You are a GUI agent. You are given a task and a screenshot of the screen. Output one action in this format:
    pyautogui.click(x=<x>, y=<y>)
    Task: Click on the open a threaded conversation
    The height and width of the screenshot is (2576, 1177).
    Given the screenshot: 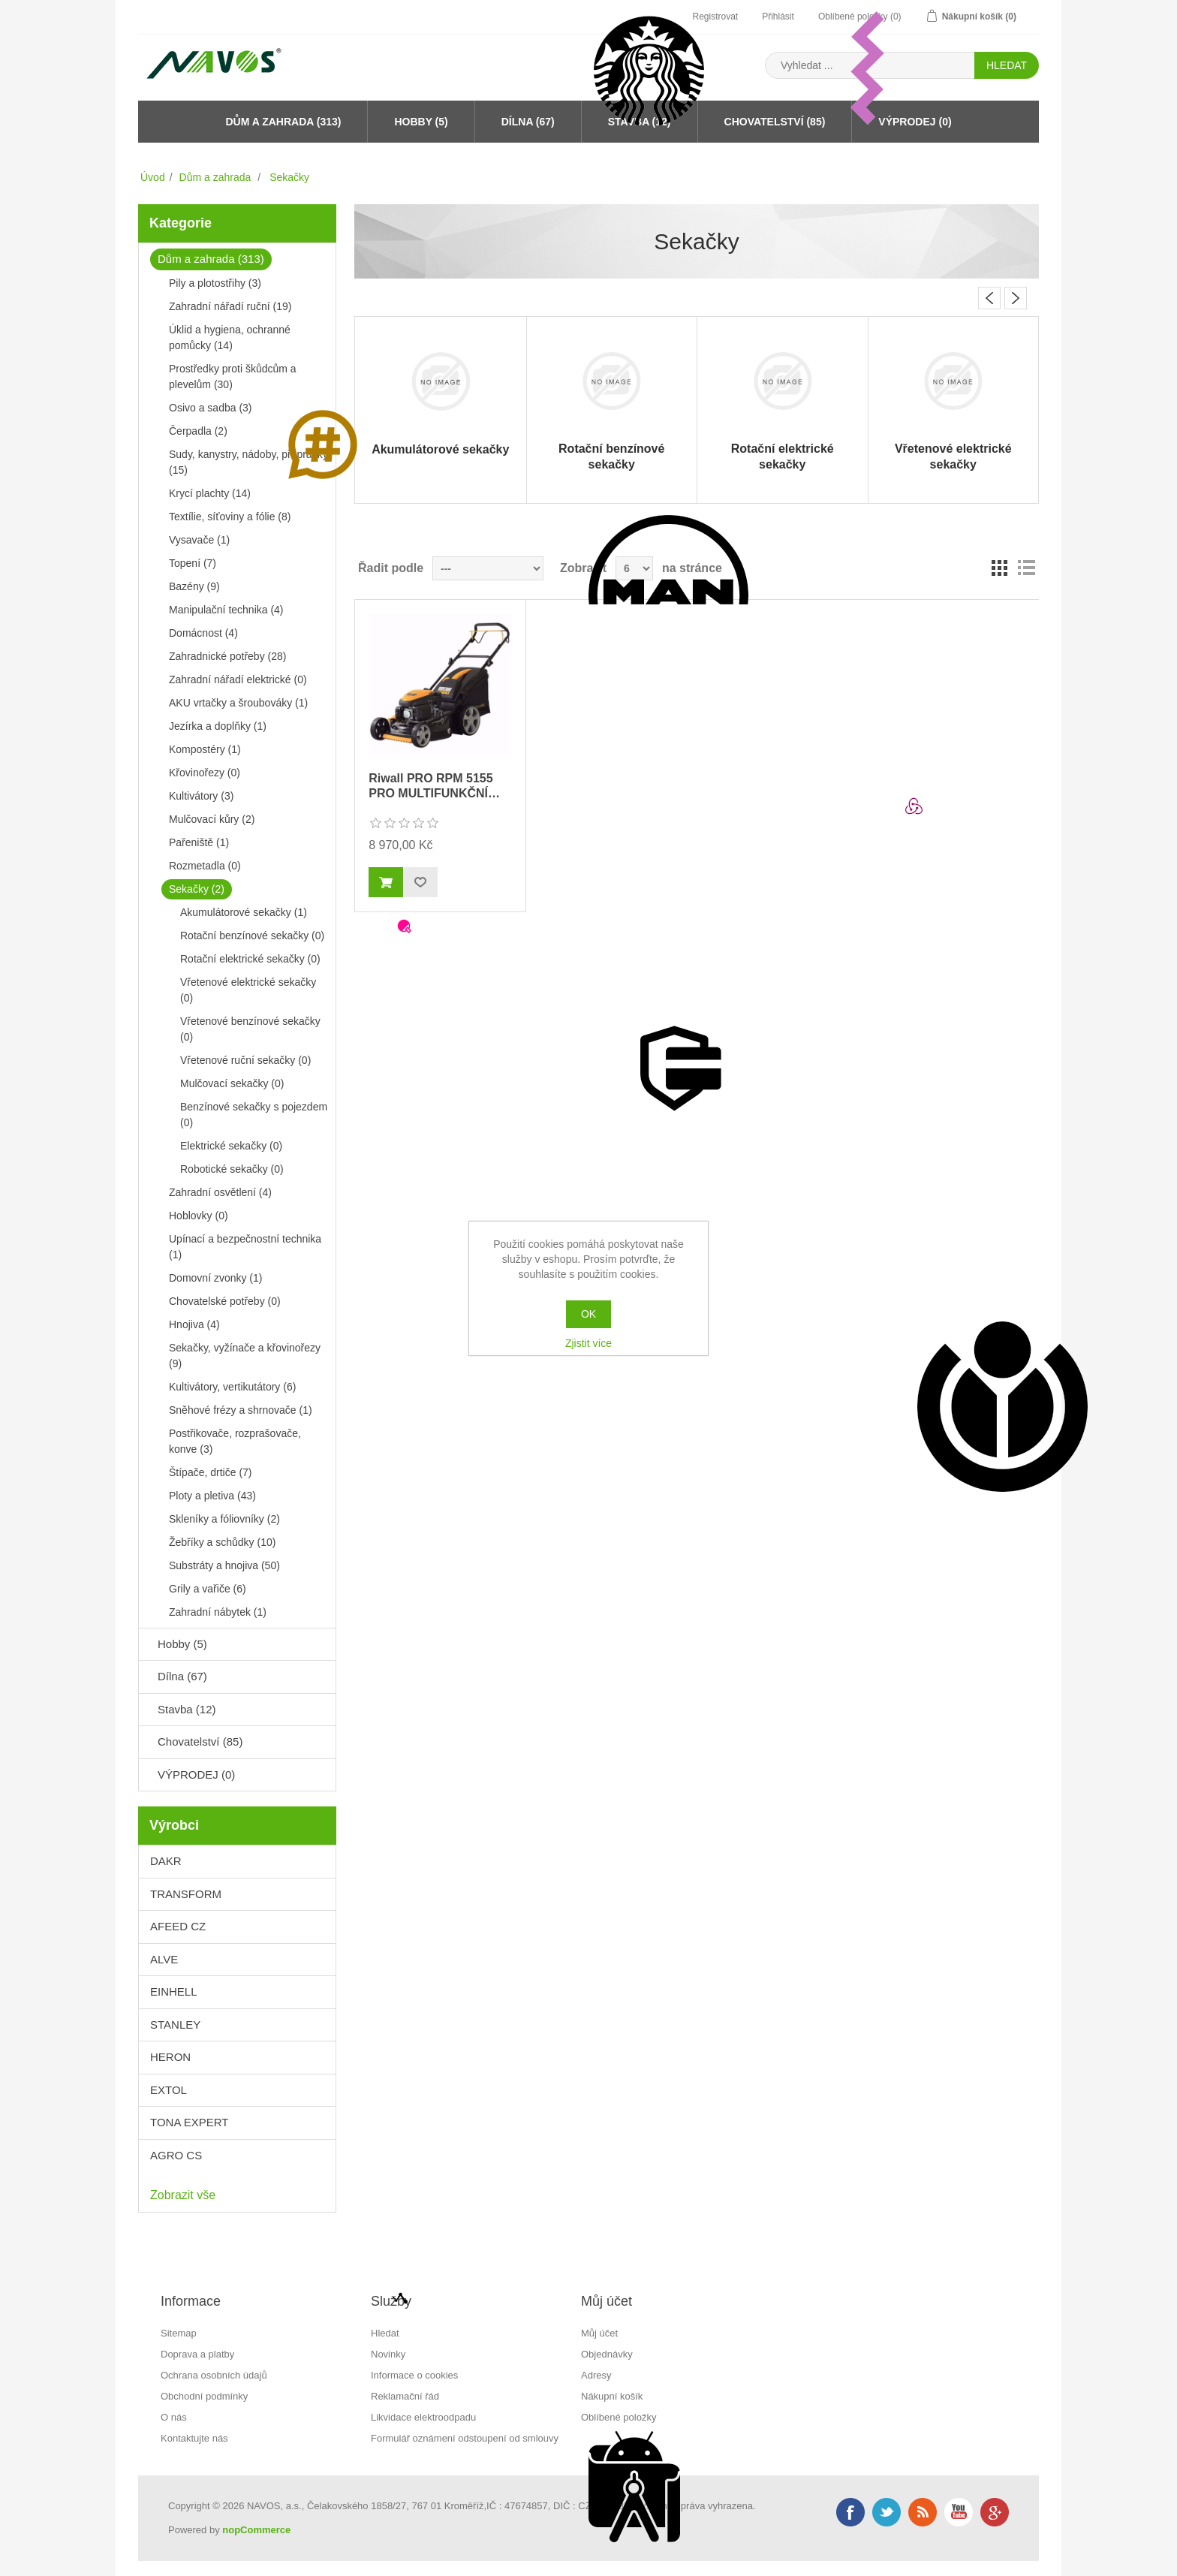 What is the action you would take?
    pyautogui.click(x=323, y=444)
    